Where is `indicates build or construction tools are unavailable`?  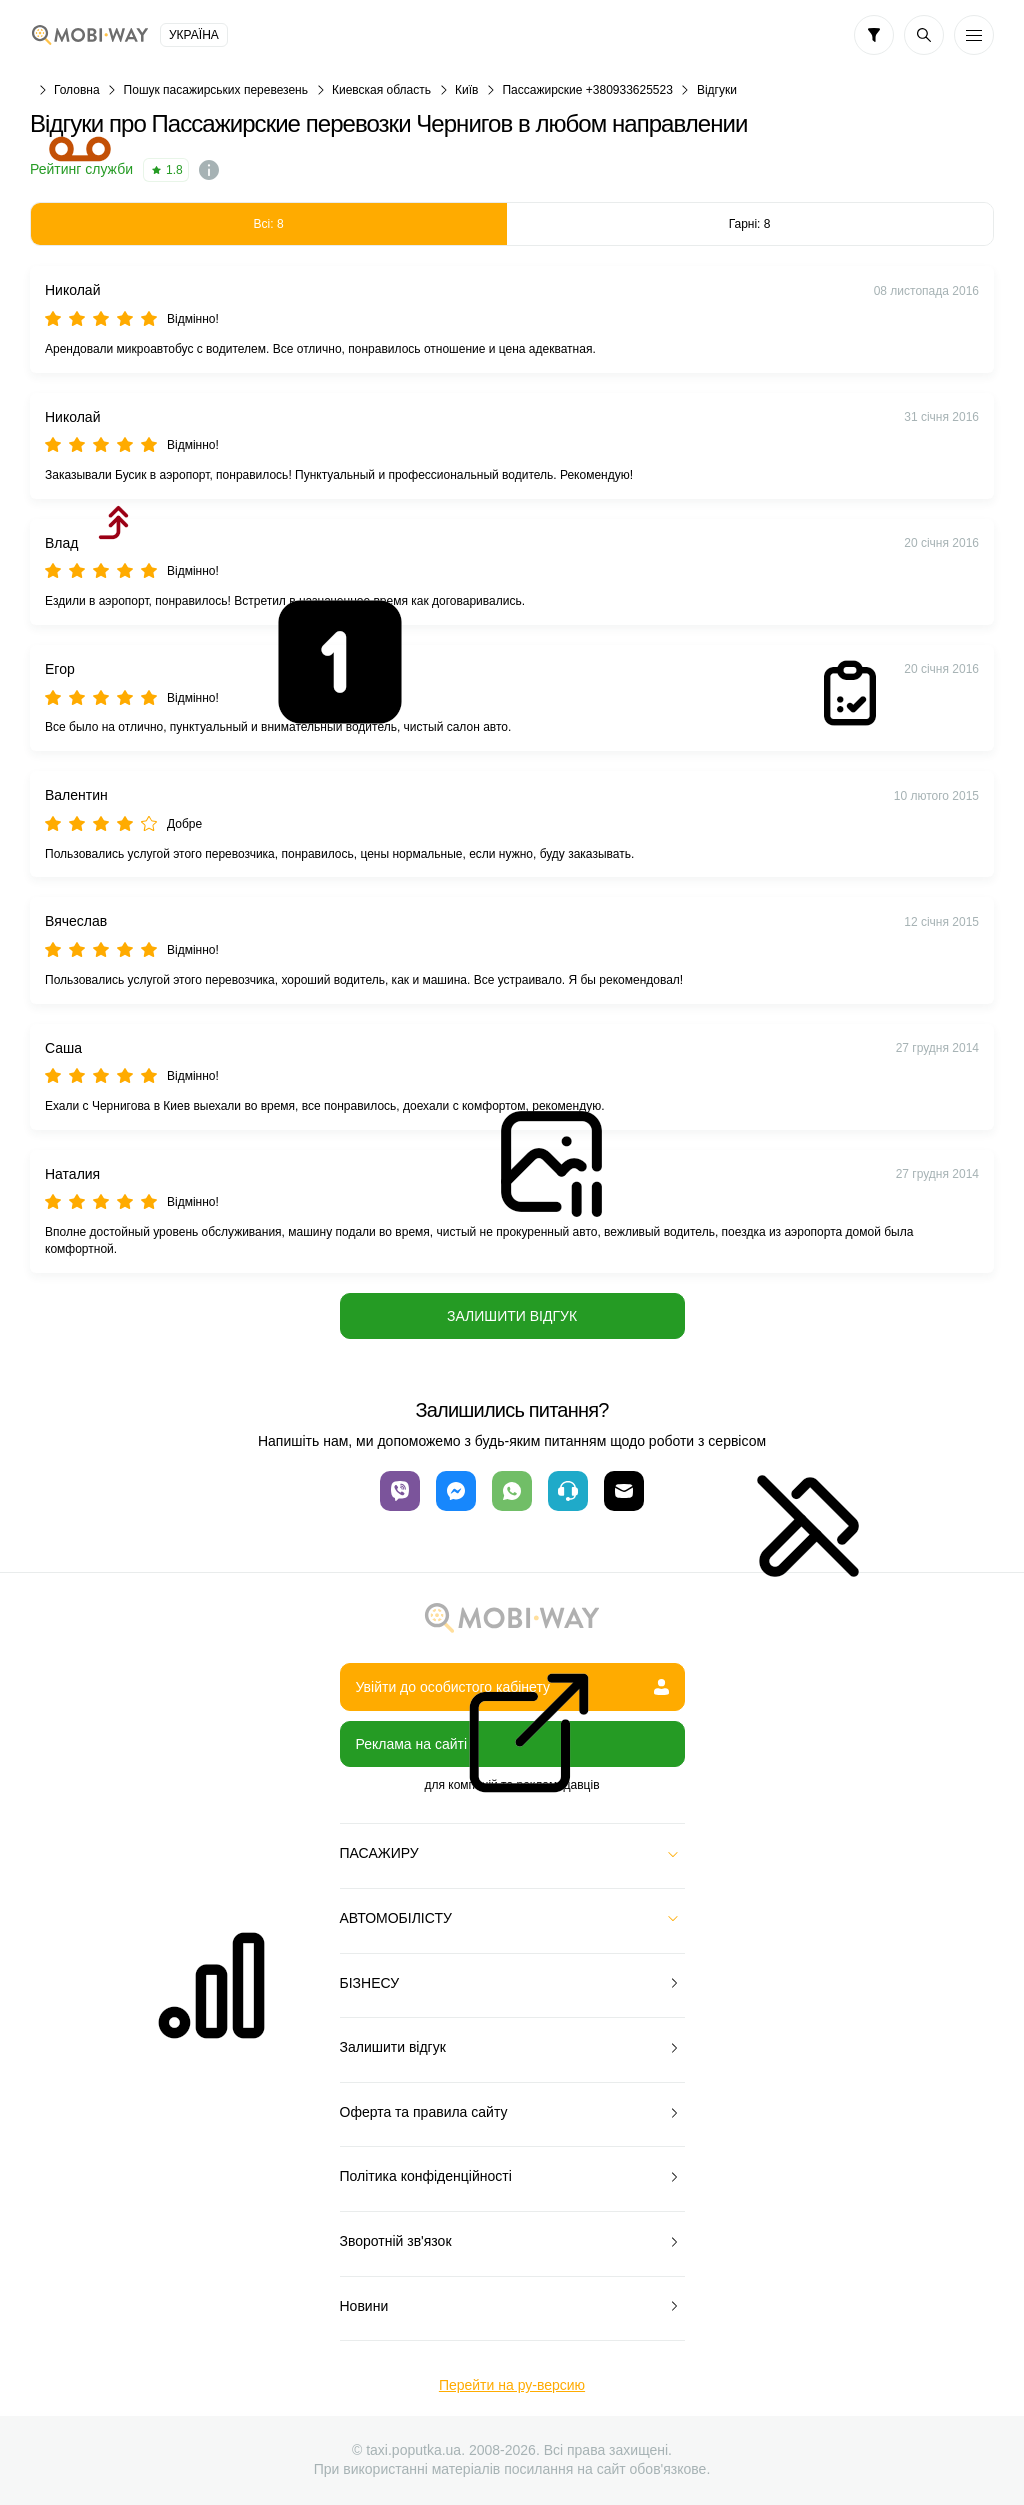 indicates build or construction tools are unavailable is located at coordinates (808, 1526).